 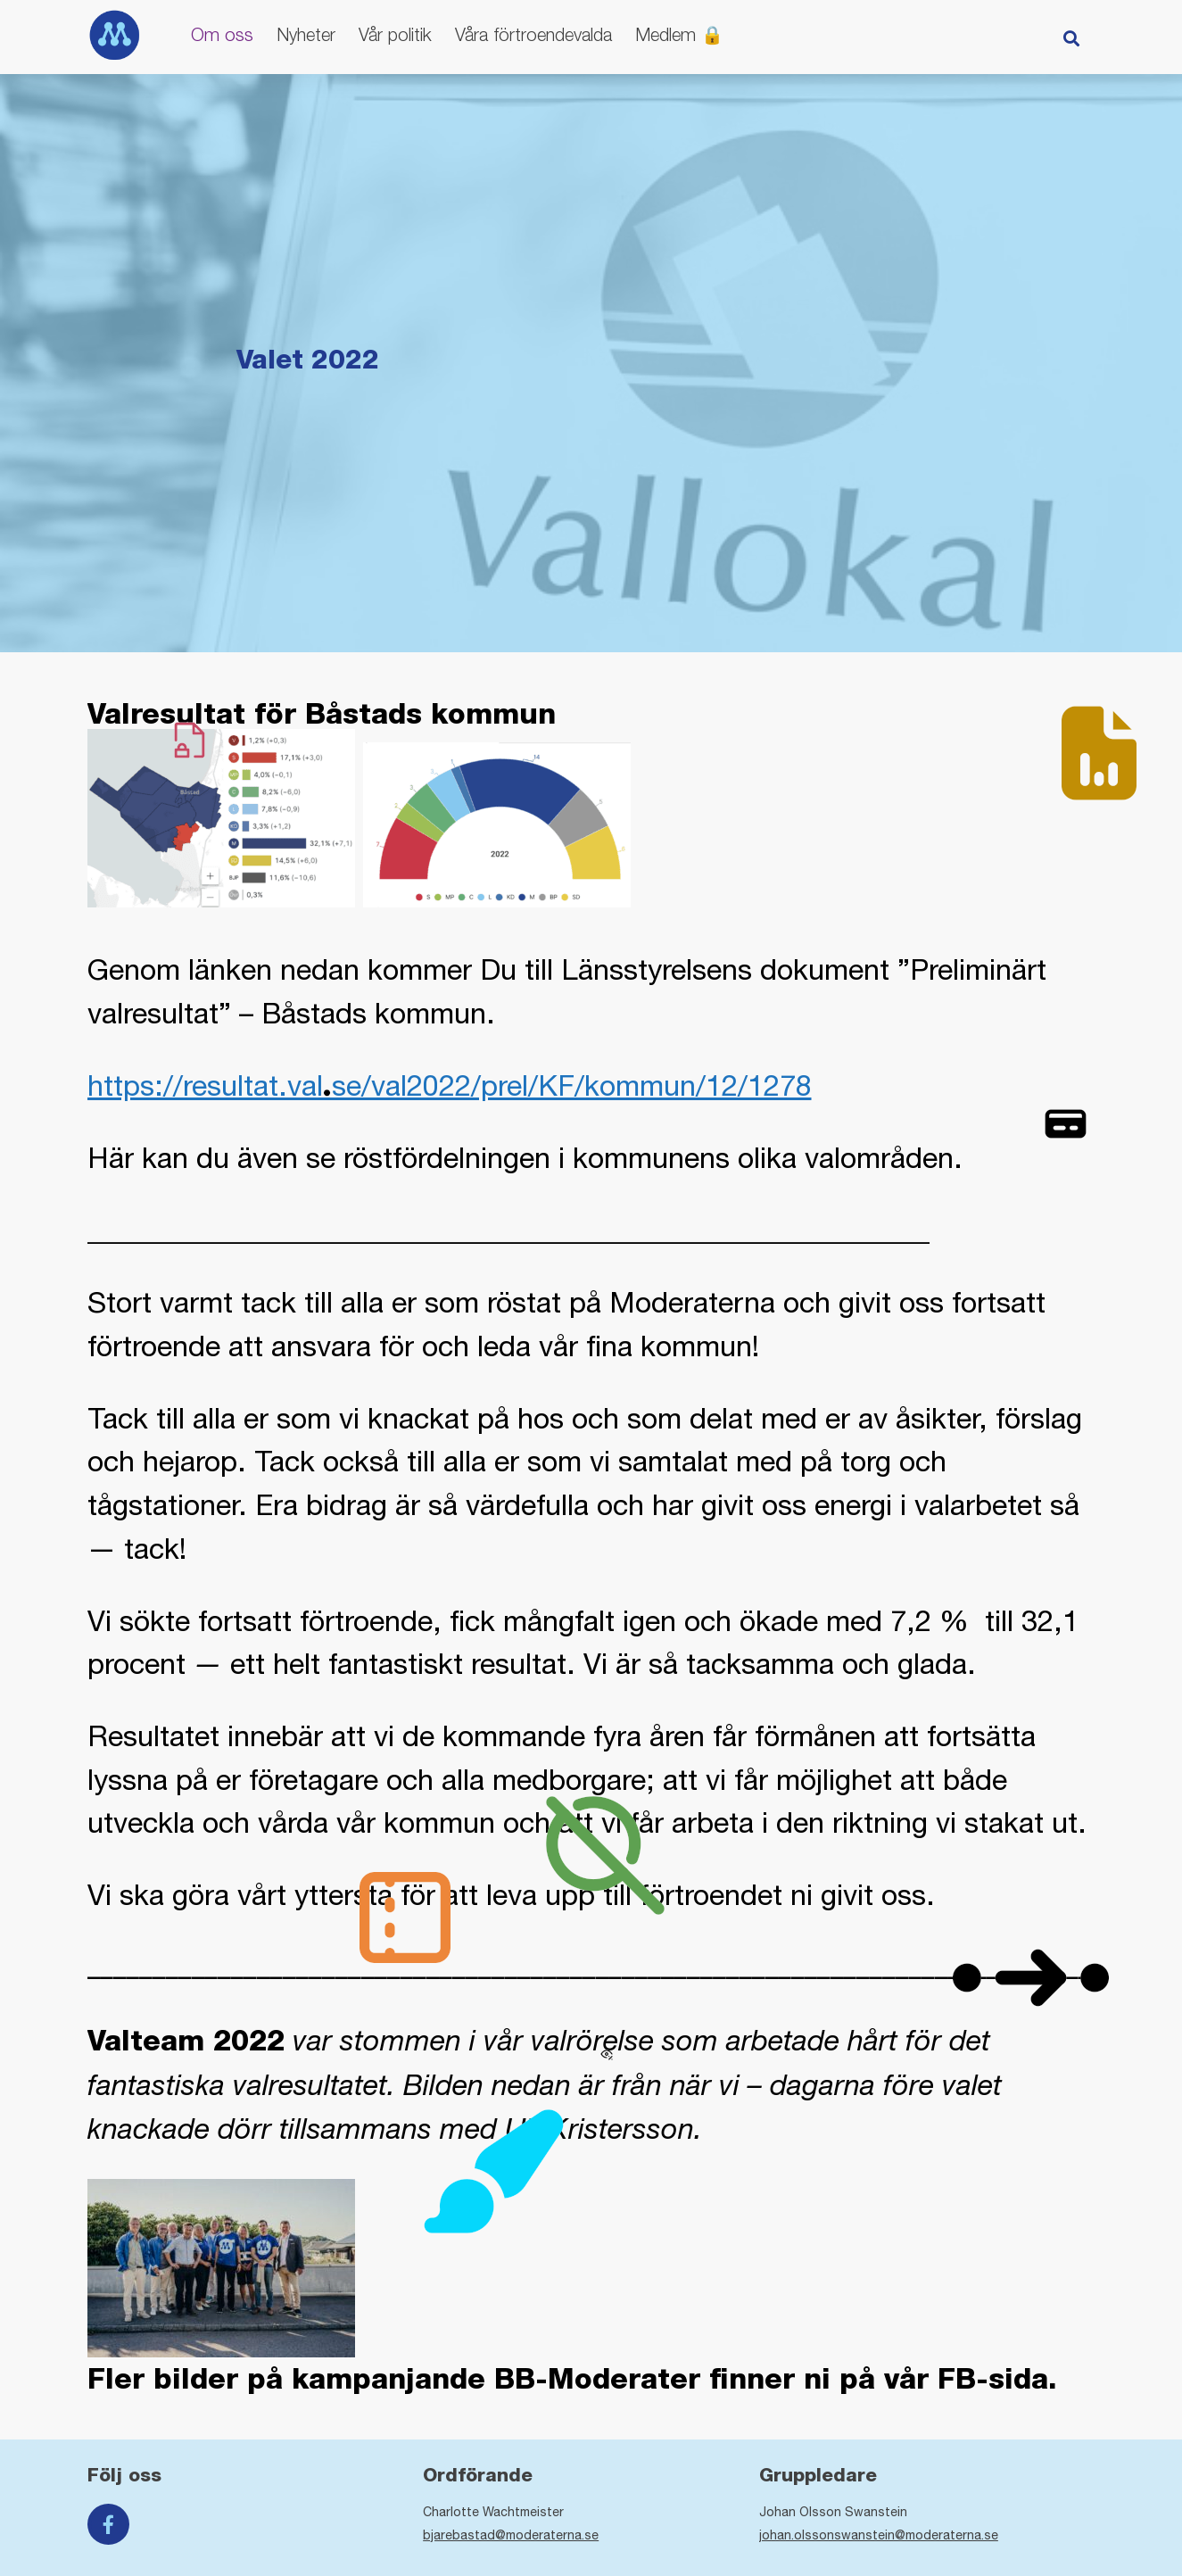 What do you see at coordinates (1030, 1977) in the screenshot?
I see `open citymapper for transit directions` at bounding box center [1030, 1977].